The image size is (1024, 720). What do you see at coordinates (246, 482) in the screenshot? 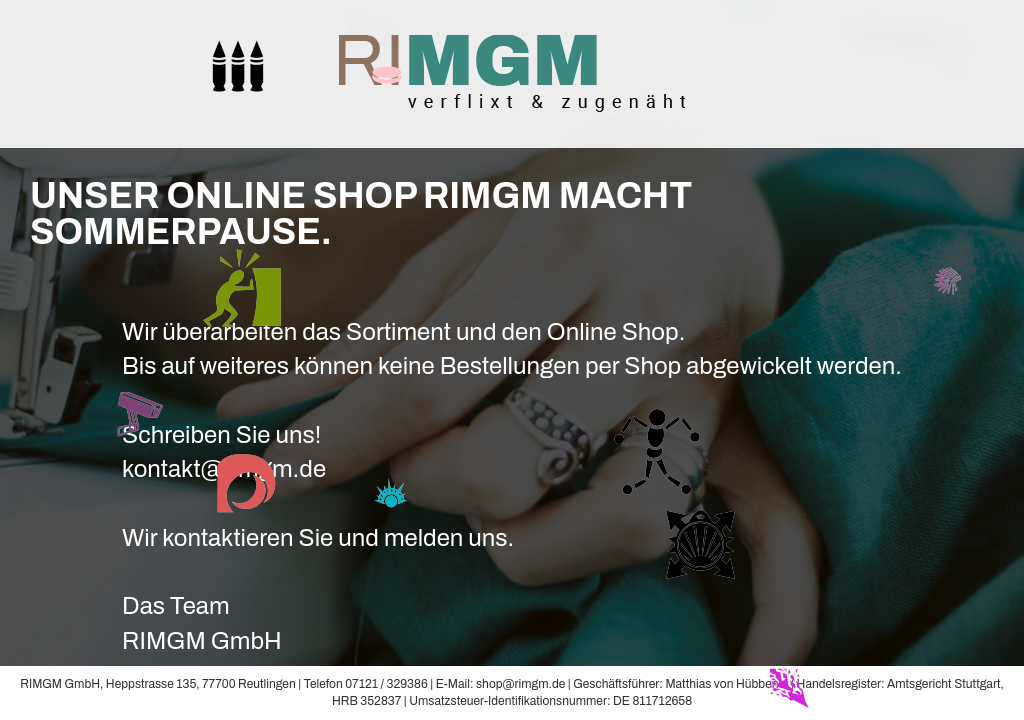
I see `select tentacle or sea creature ability` at bounding box center [246, 482].